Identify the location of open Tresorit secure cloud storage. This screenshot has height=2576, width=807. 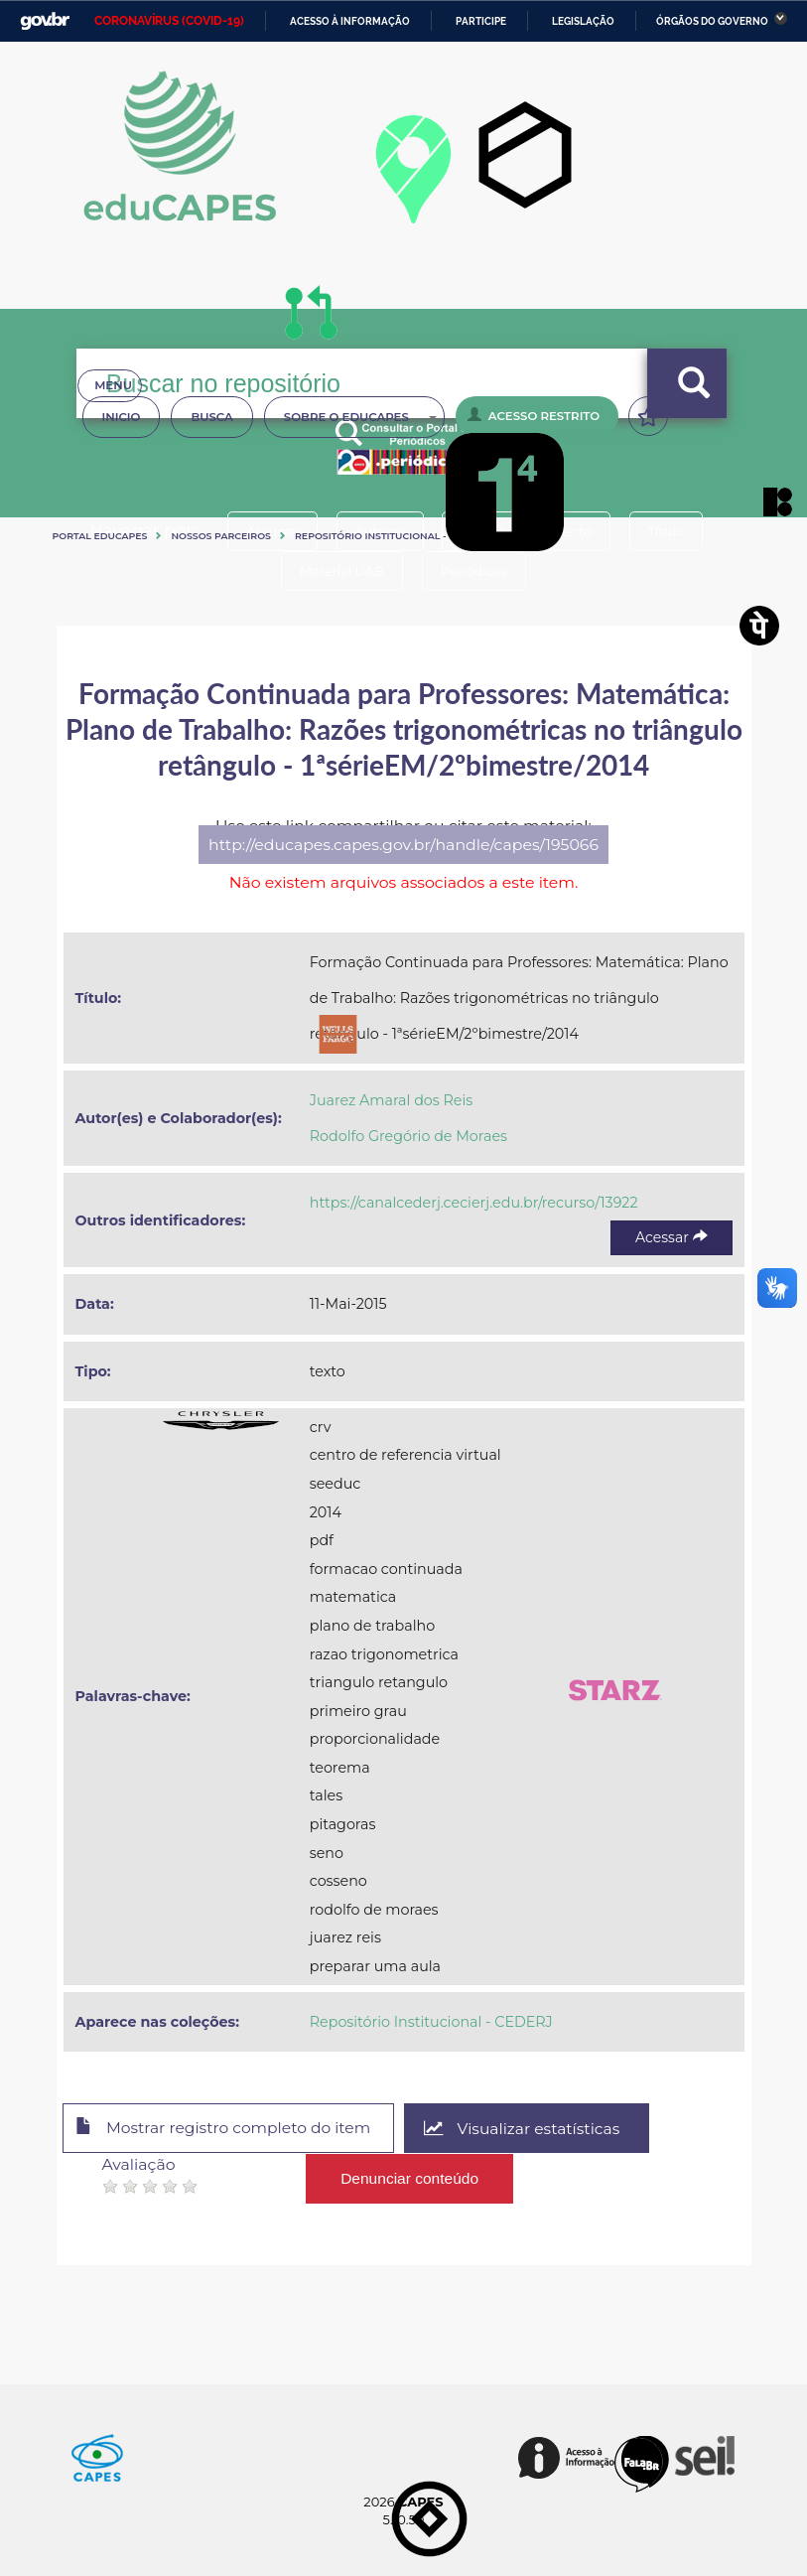
(525, 155).